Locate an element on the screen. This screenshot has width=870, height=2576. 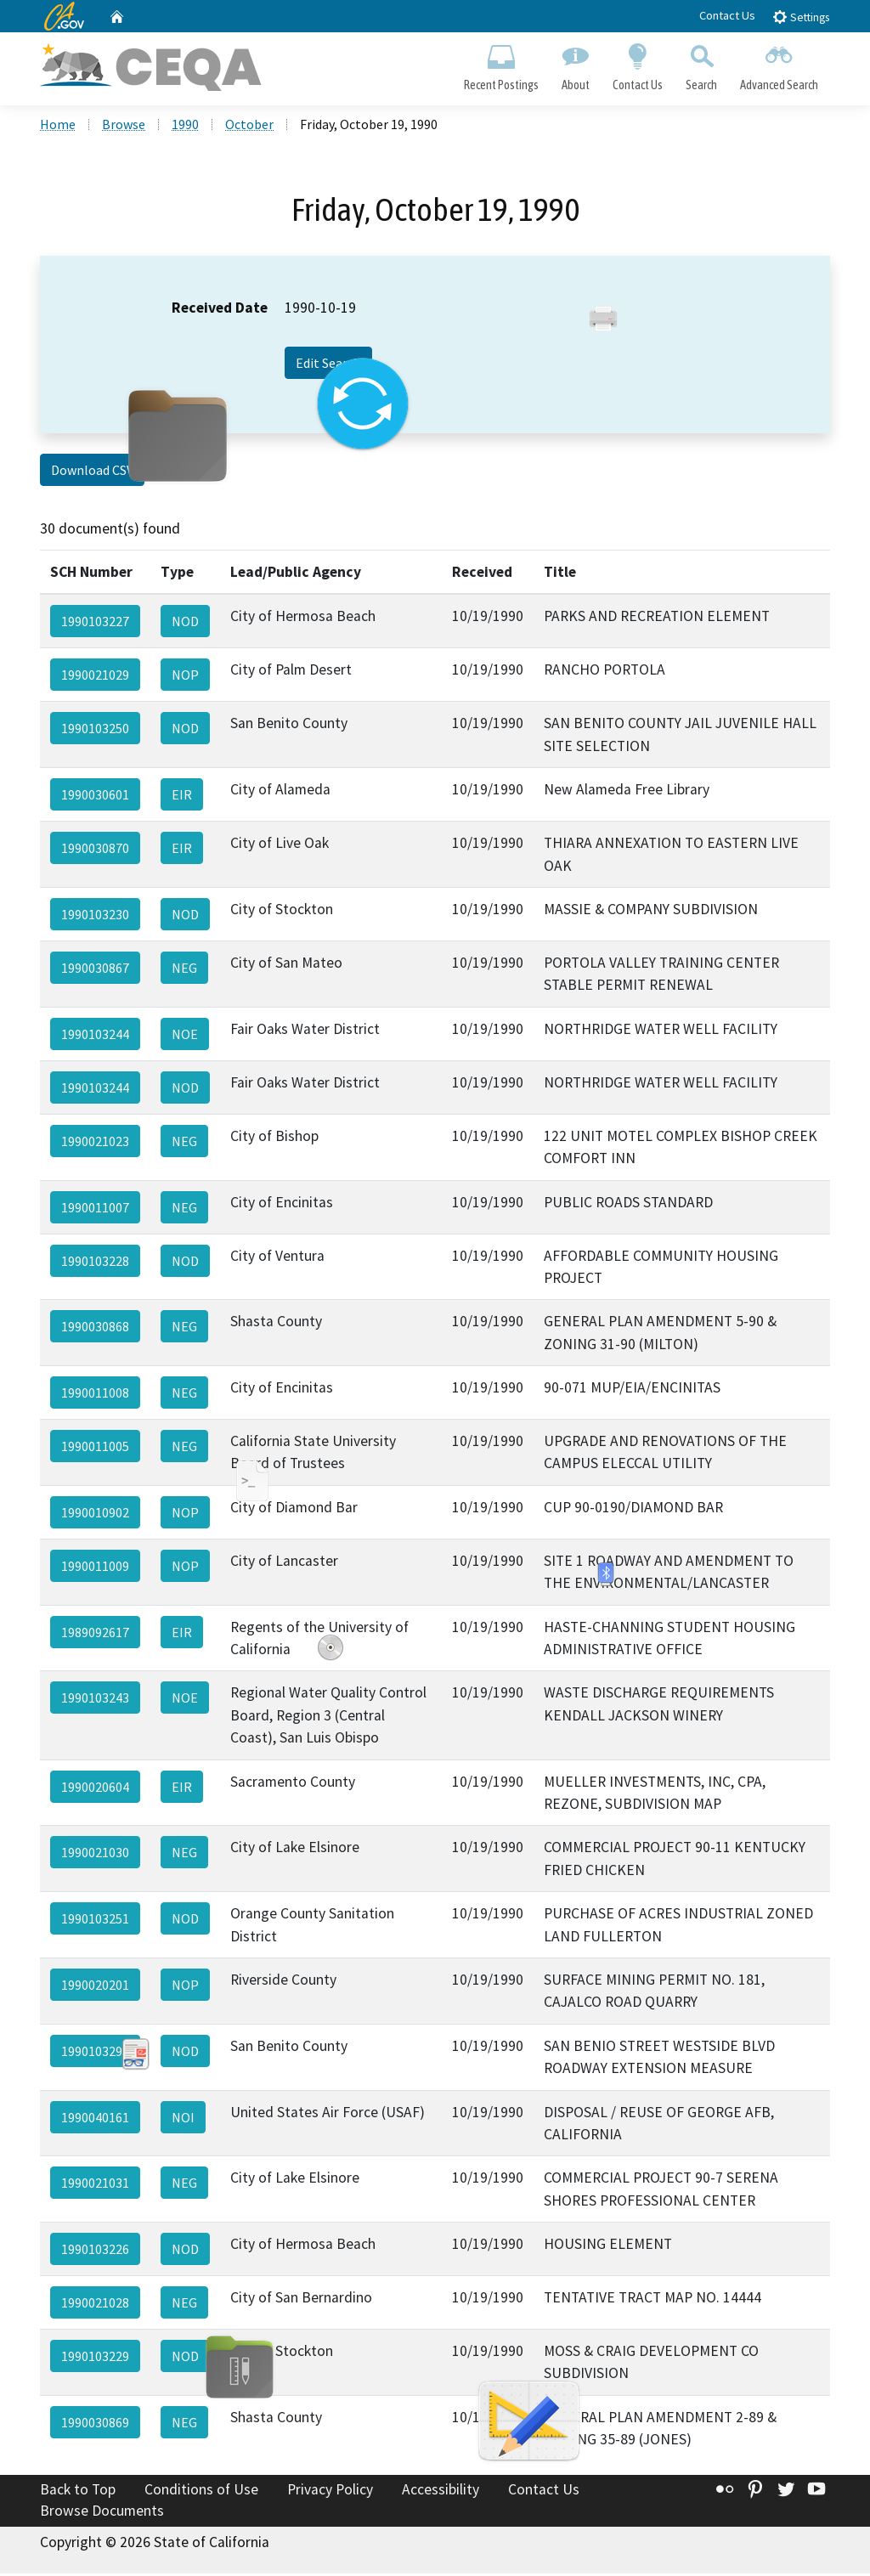
a connected bluetooth device is located at coordinates (606, 1574).